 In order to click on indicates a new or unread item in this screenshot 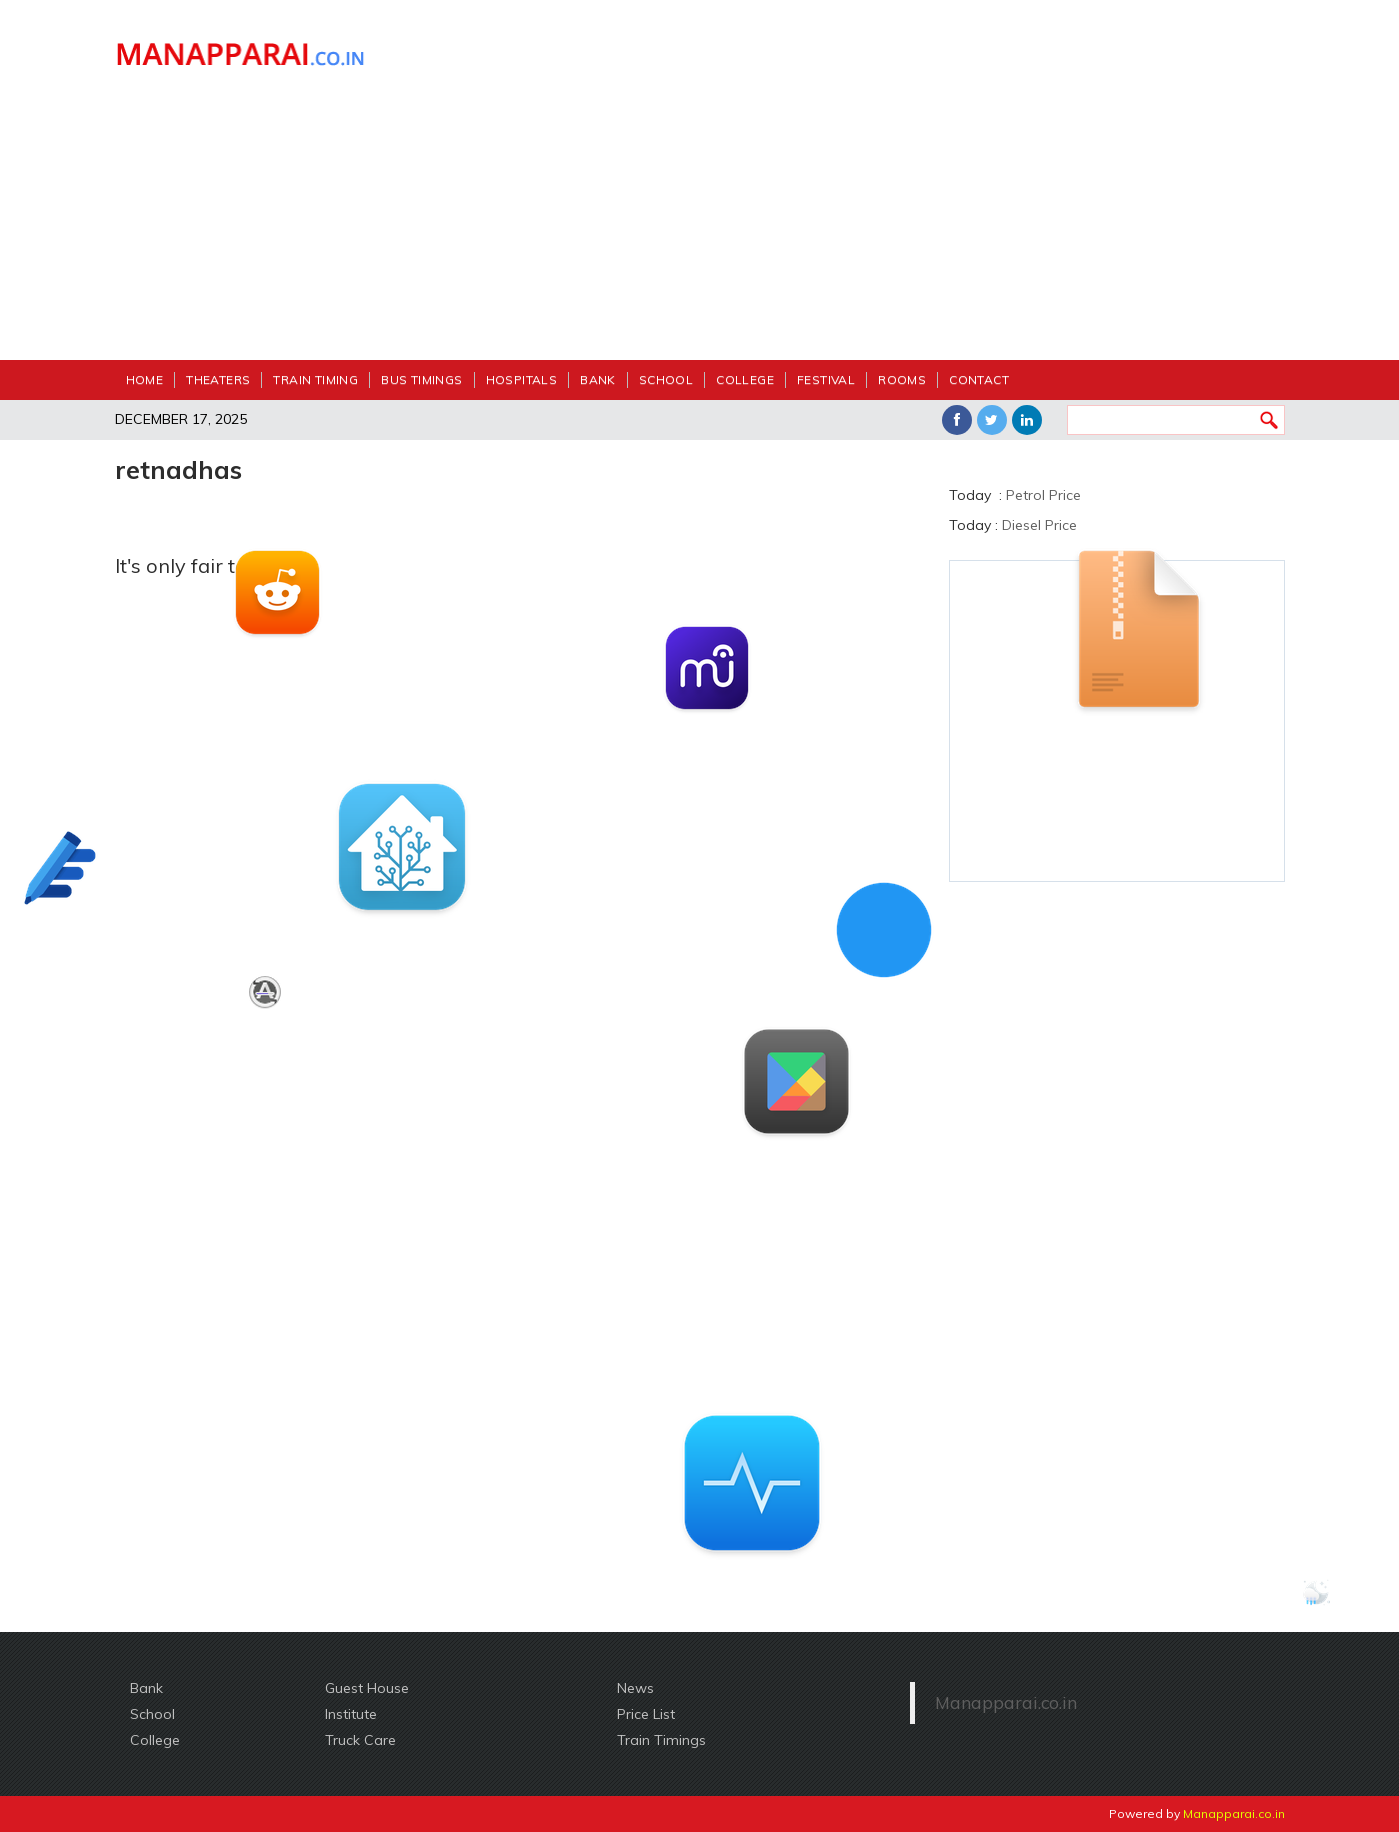, I will do `click(884, 930)`.